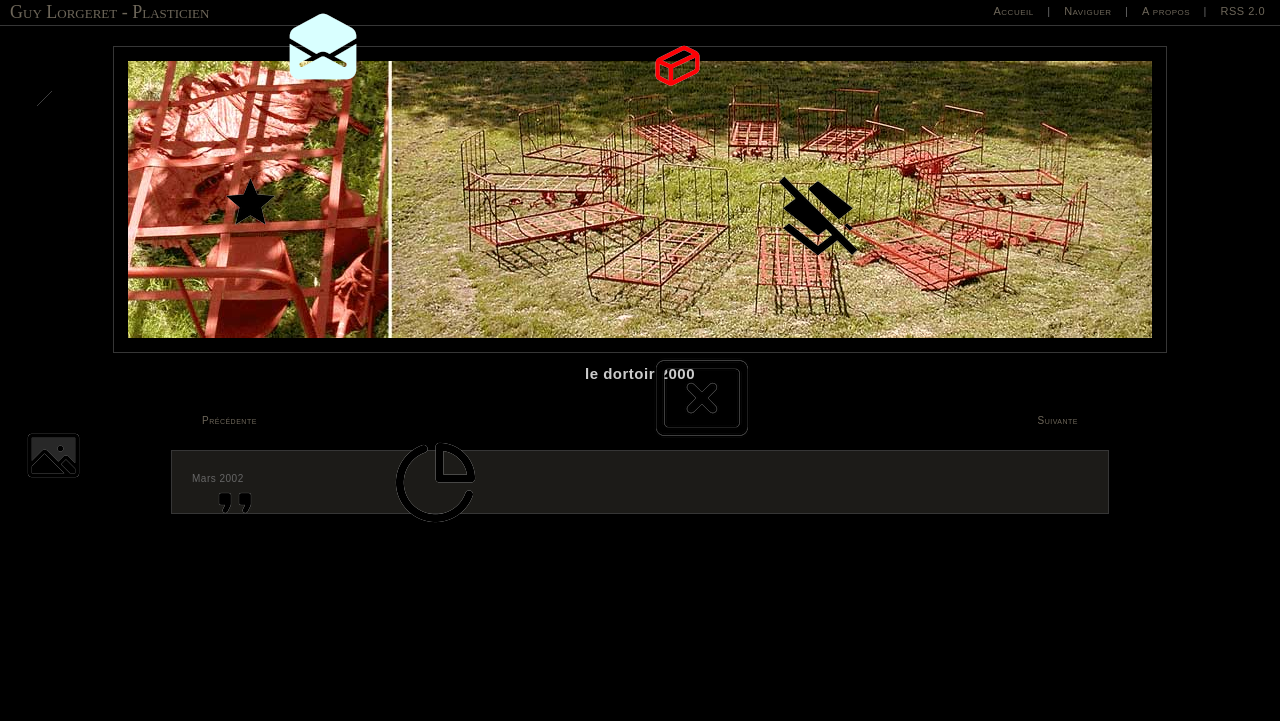 This screenshot has width=1280, height=721. I want to click on view opened or read messages, so click(323, 46).